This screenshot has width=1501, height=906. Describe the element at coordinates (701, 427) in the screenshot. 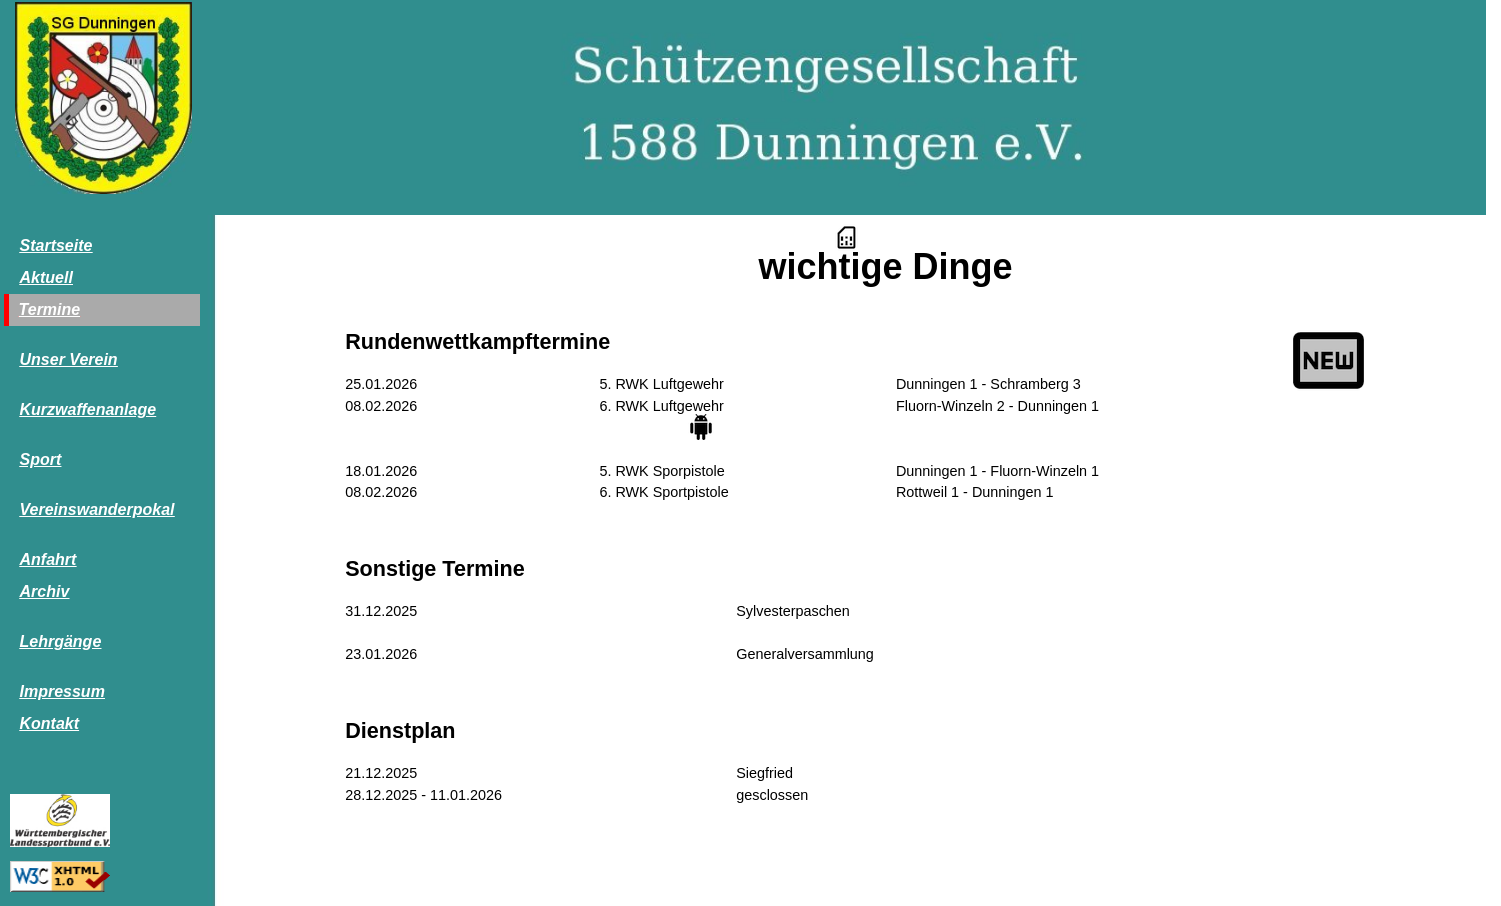

I see `android device or operating system indicator` at that location.